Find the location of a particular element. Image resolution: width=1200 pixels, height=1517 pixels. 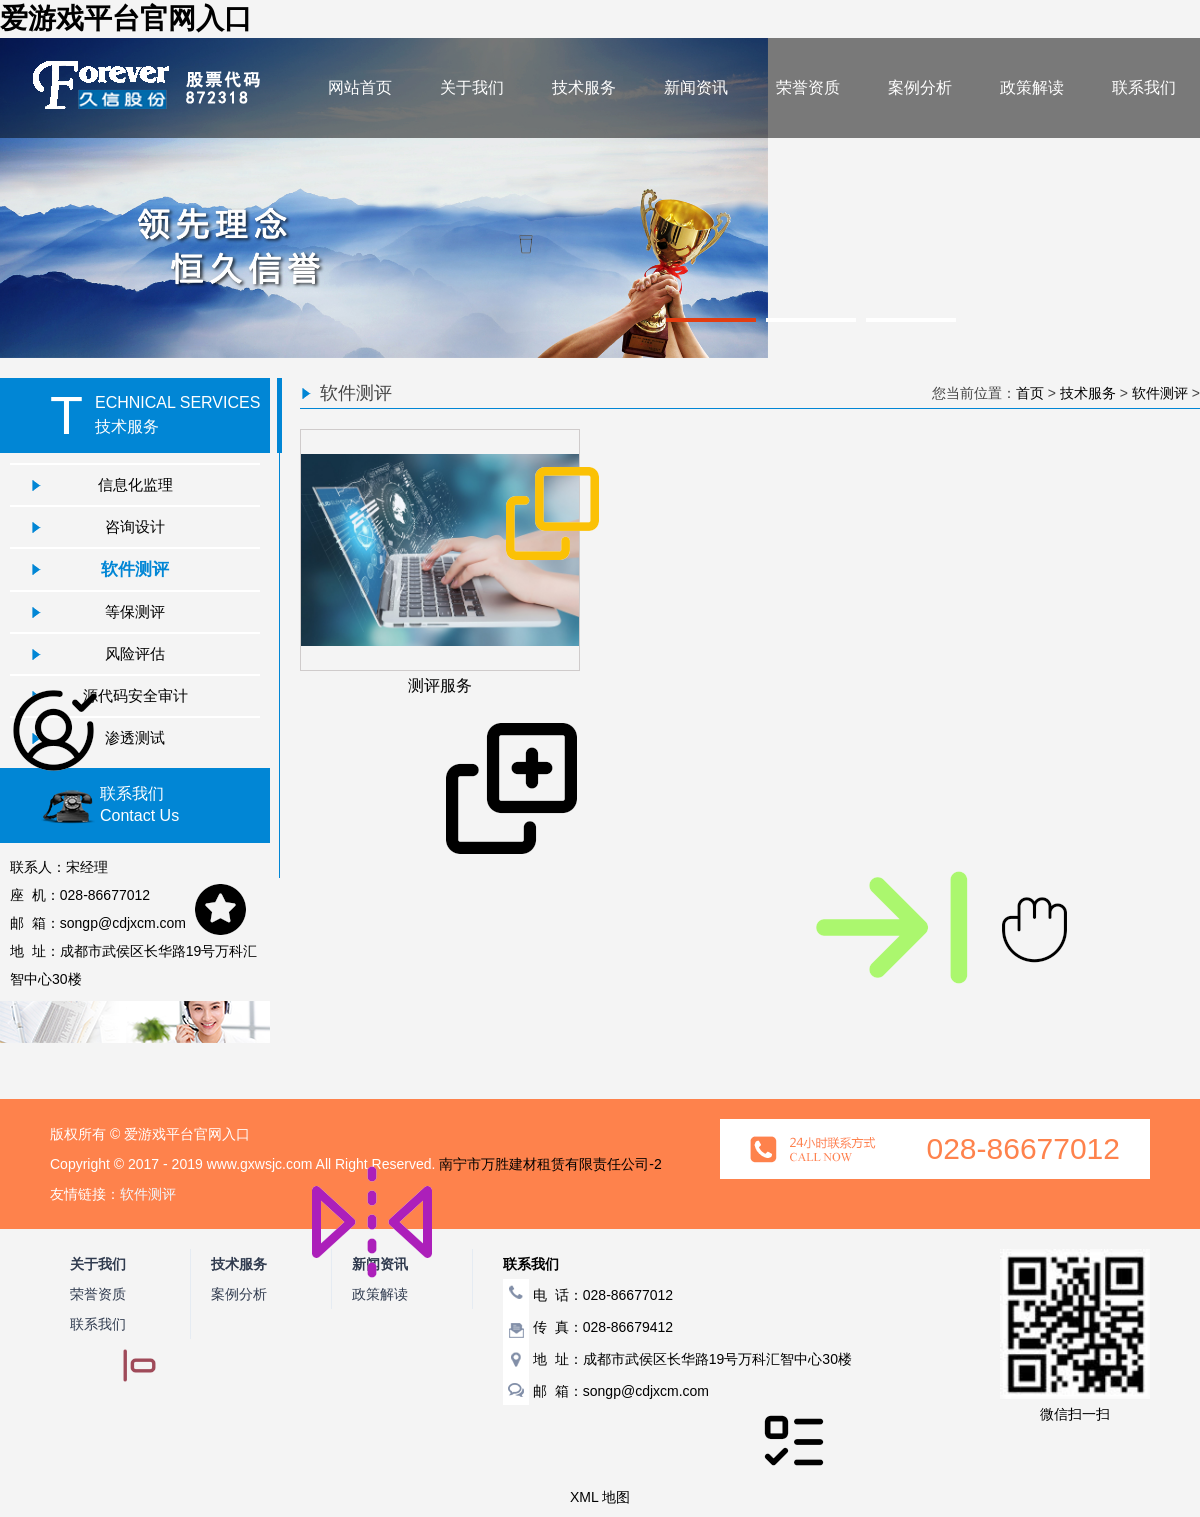

verified user profile is located at coordinates (53, 730).